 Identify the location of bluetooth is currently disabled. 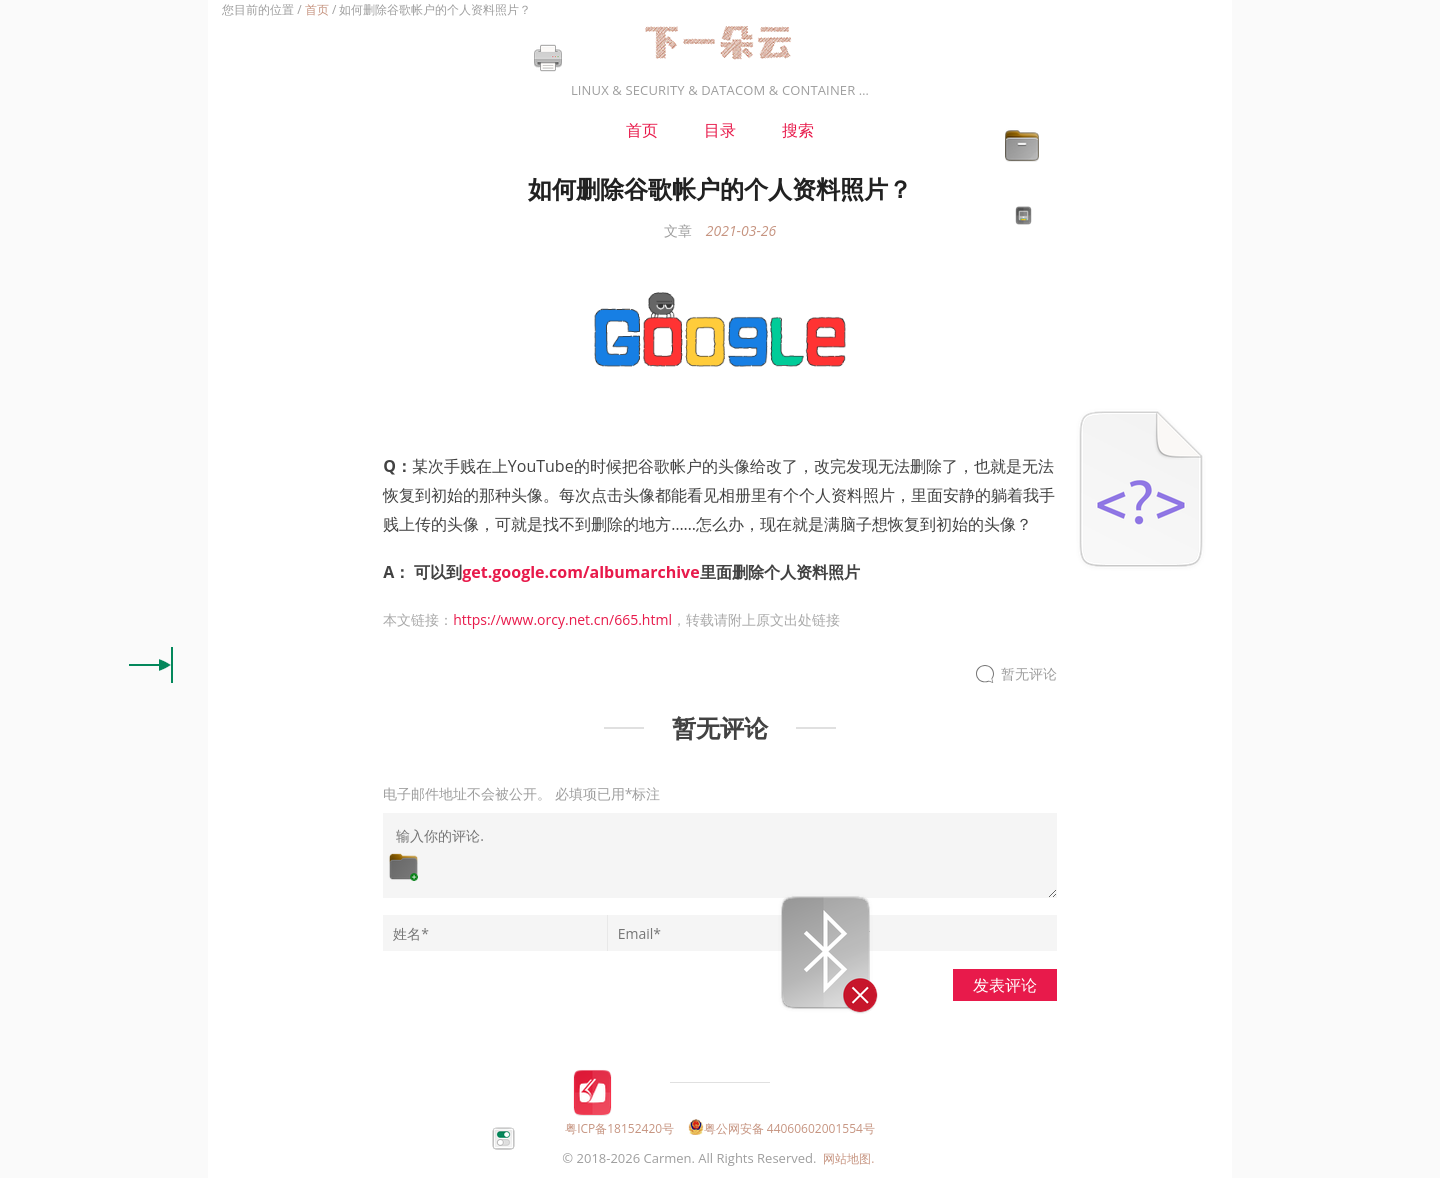
(825, 952).